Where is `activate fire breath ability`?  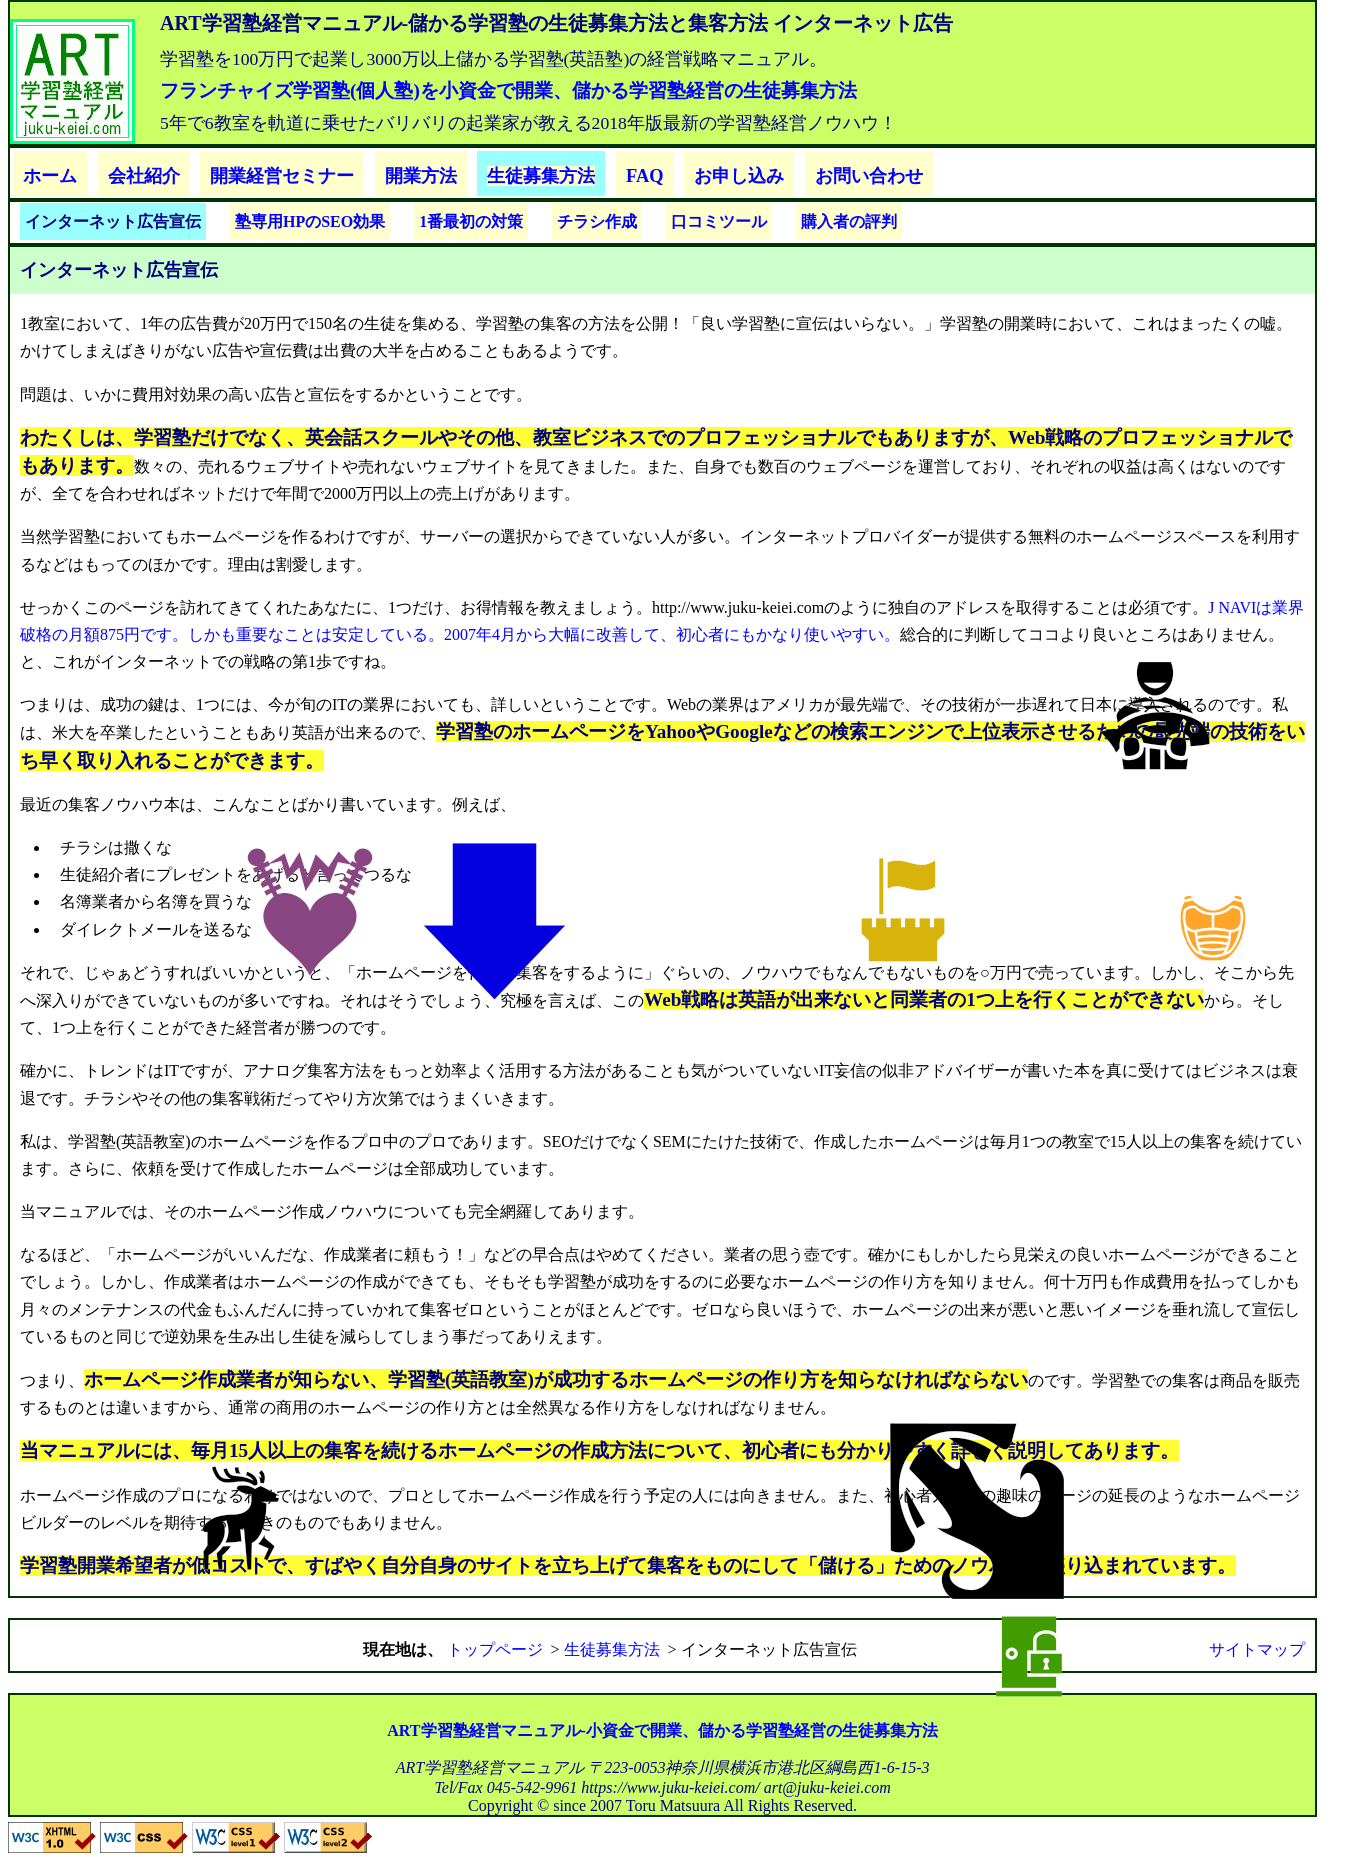
activate fire breath ability is located at coordinates (977, 1511).